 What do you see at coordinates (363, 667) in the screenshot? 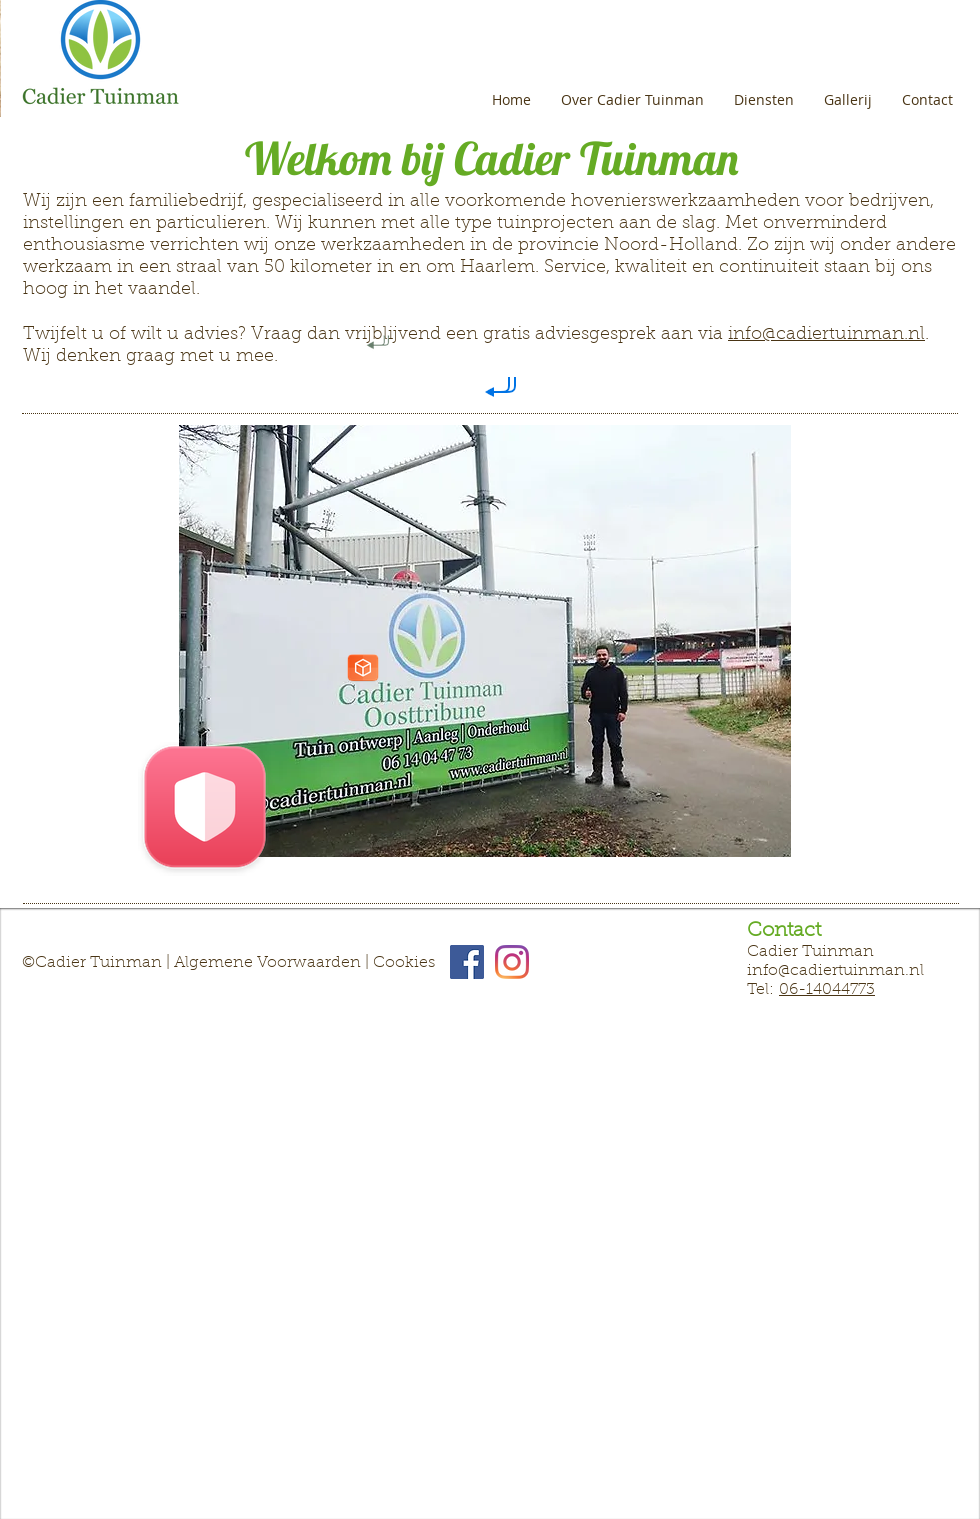
I see `open a Blender 3D project file` at bounding box center [363, 667].